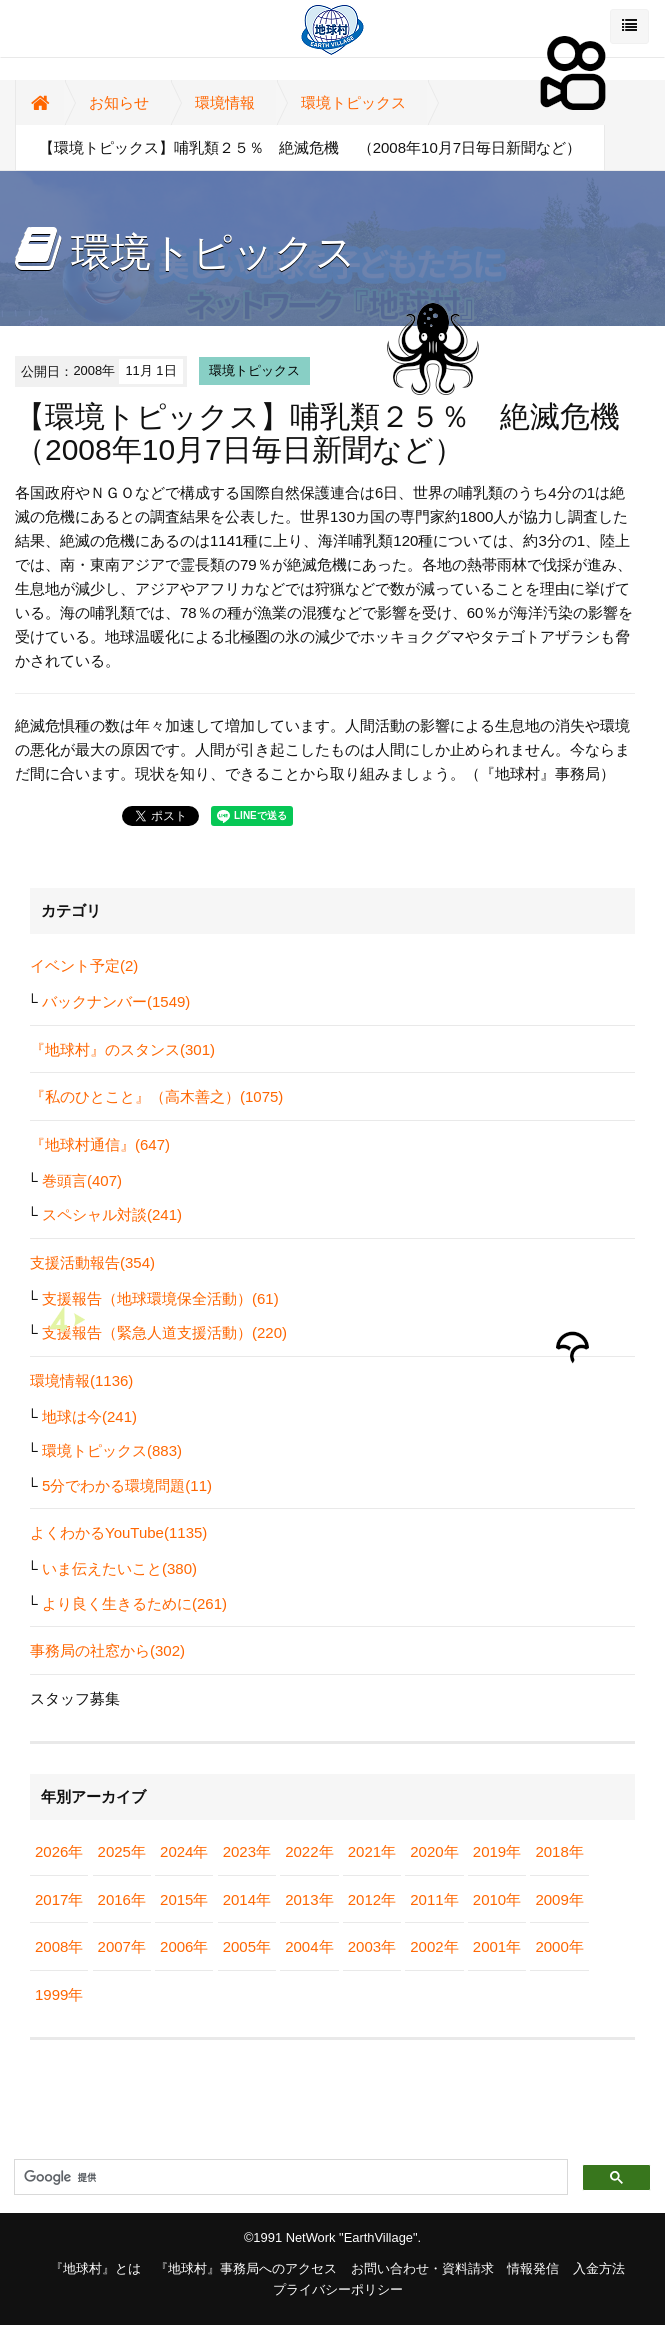  Describe the element at coordinates (67, 1319) in the screenshot. I see `open the tv4 play streaming app` at that location.